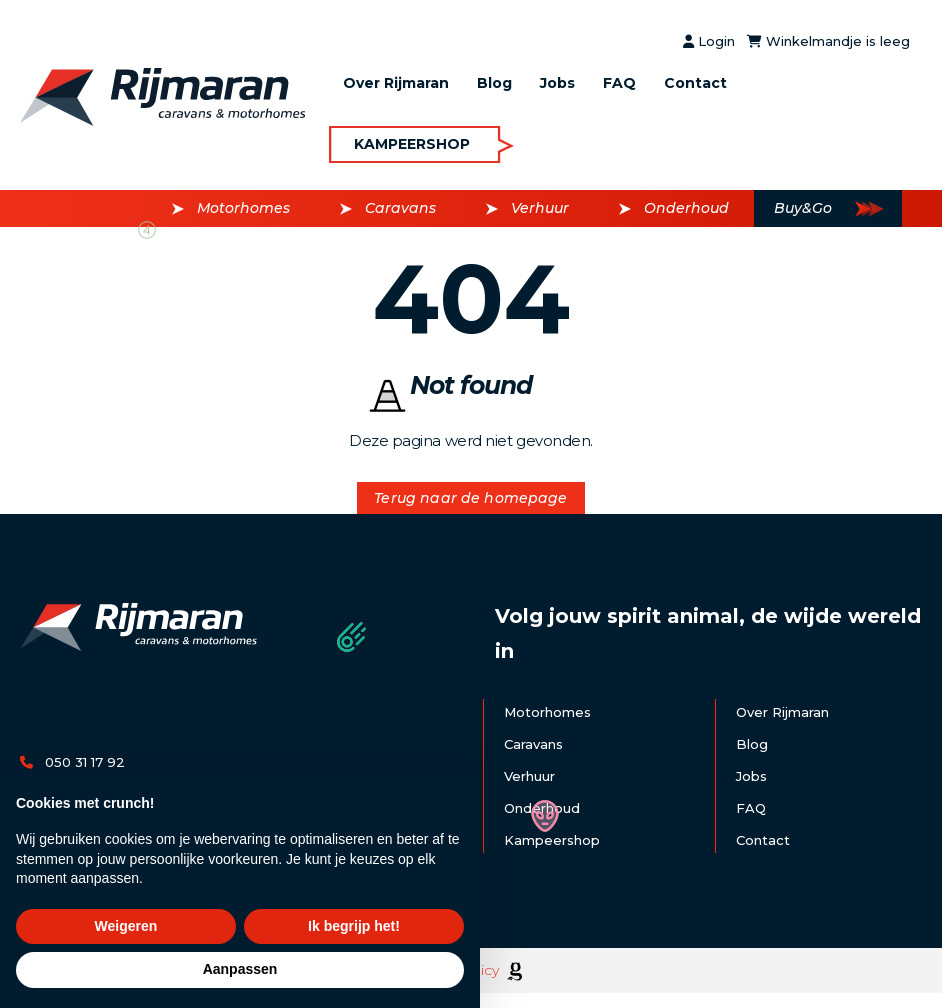  What do you see at coordinates (147, 230) in the screenshot?
I see `indicates step four in a multi-step process` at bounding box center [147, 230].